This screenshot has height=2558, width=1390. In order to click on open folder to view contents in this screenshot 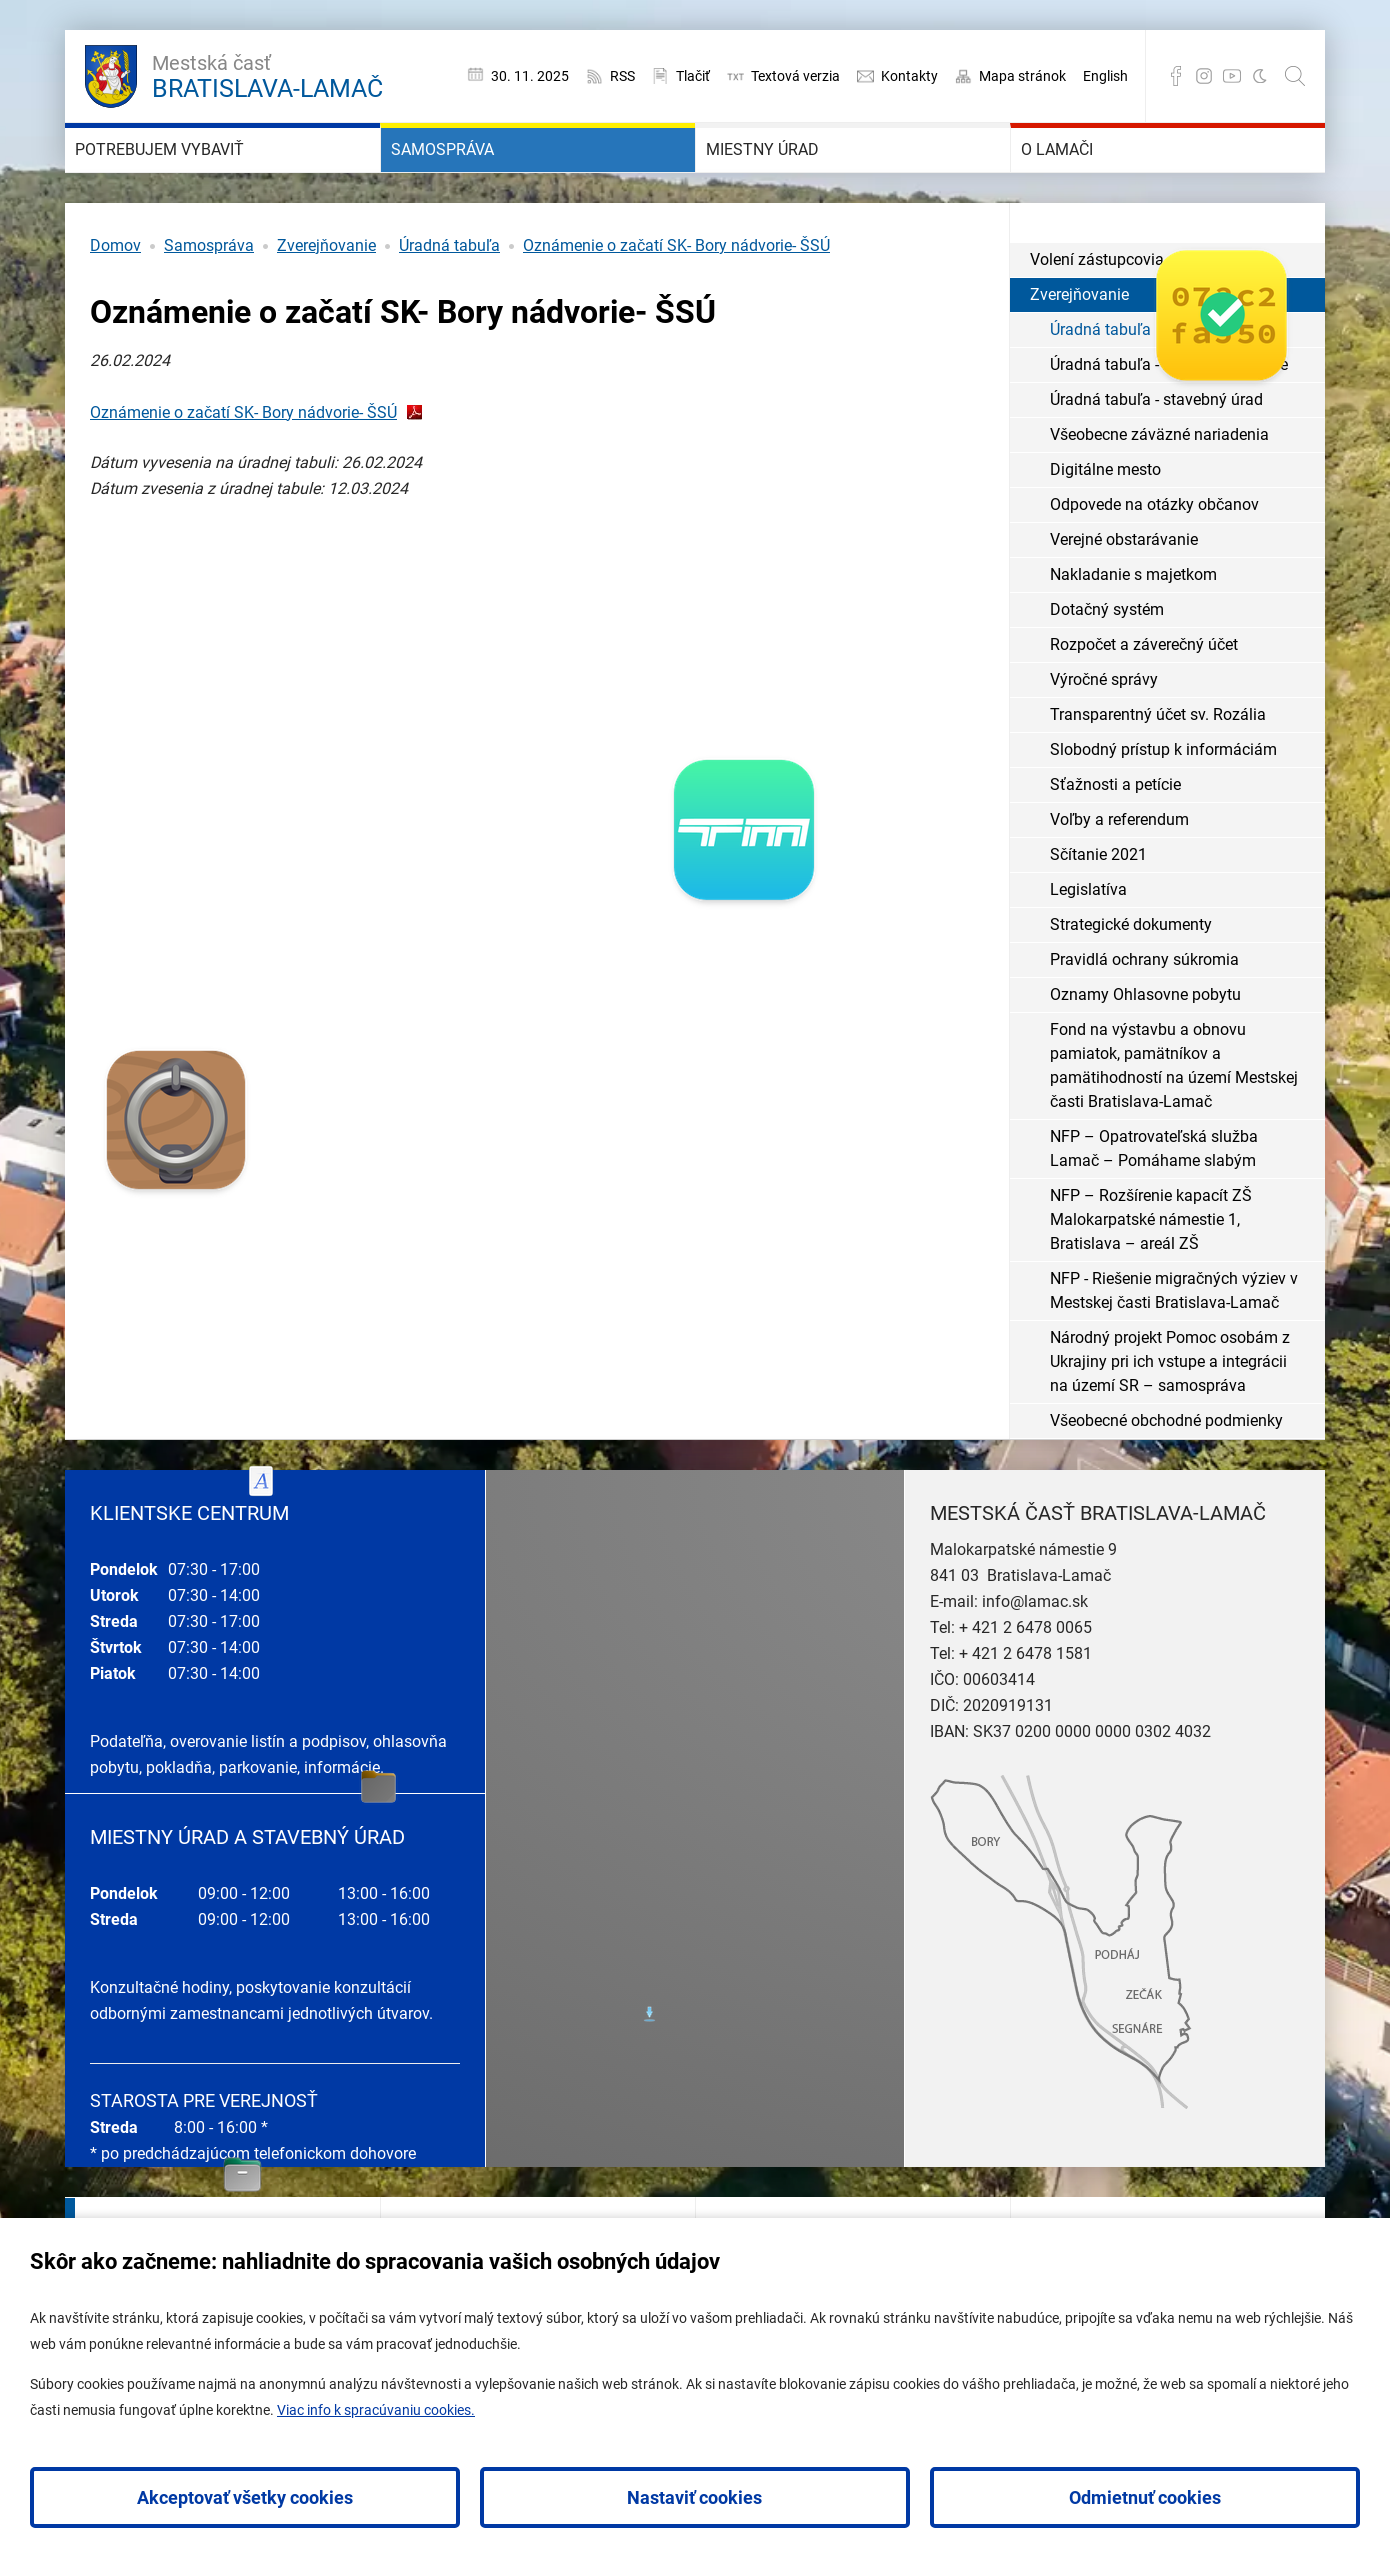, I will do `click(378, 1786)`.